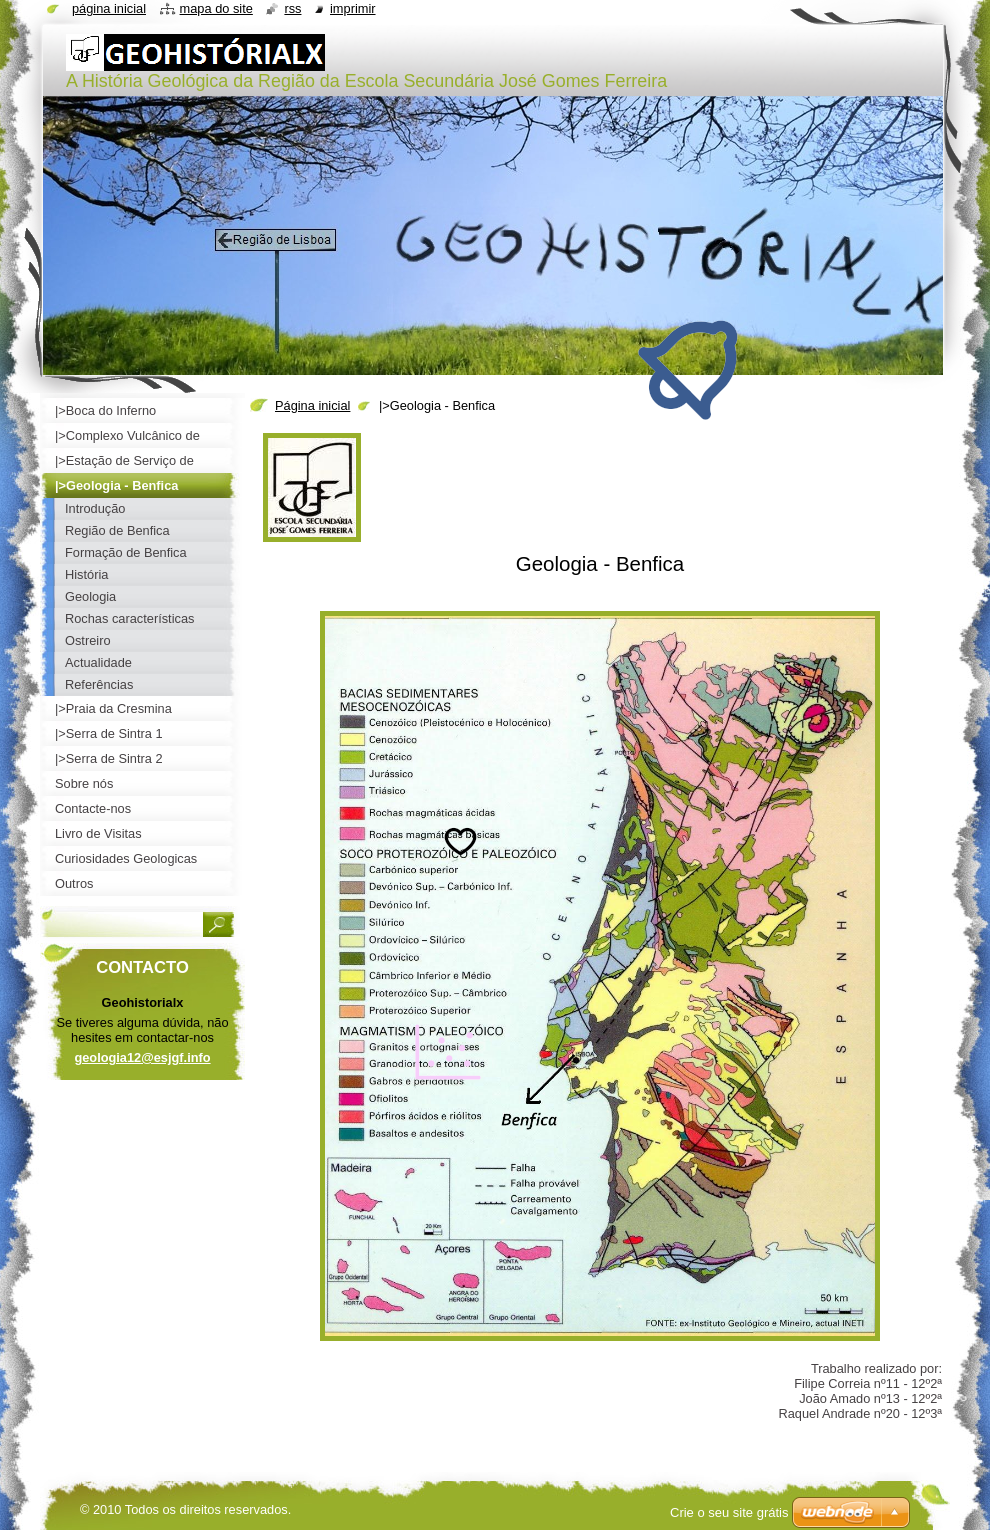 The width and height of the screenshot is (990, 1530). I want to click on view scatter plot data, so click(448, 1052).